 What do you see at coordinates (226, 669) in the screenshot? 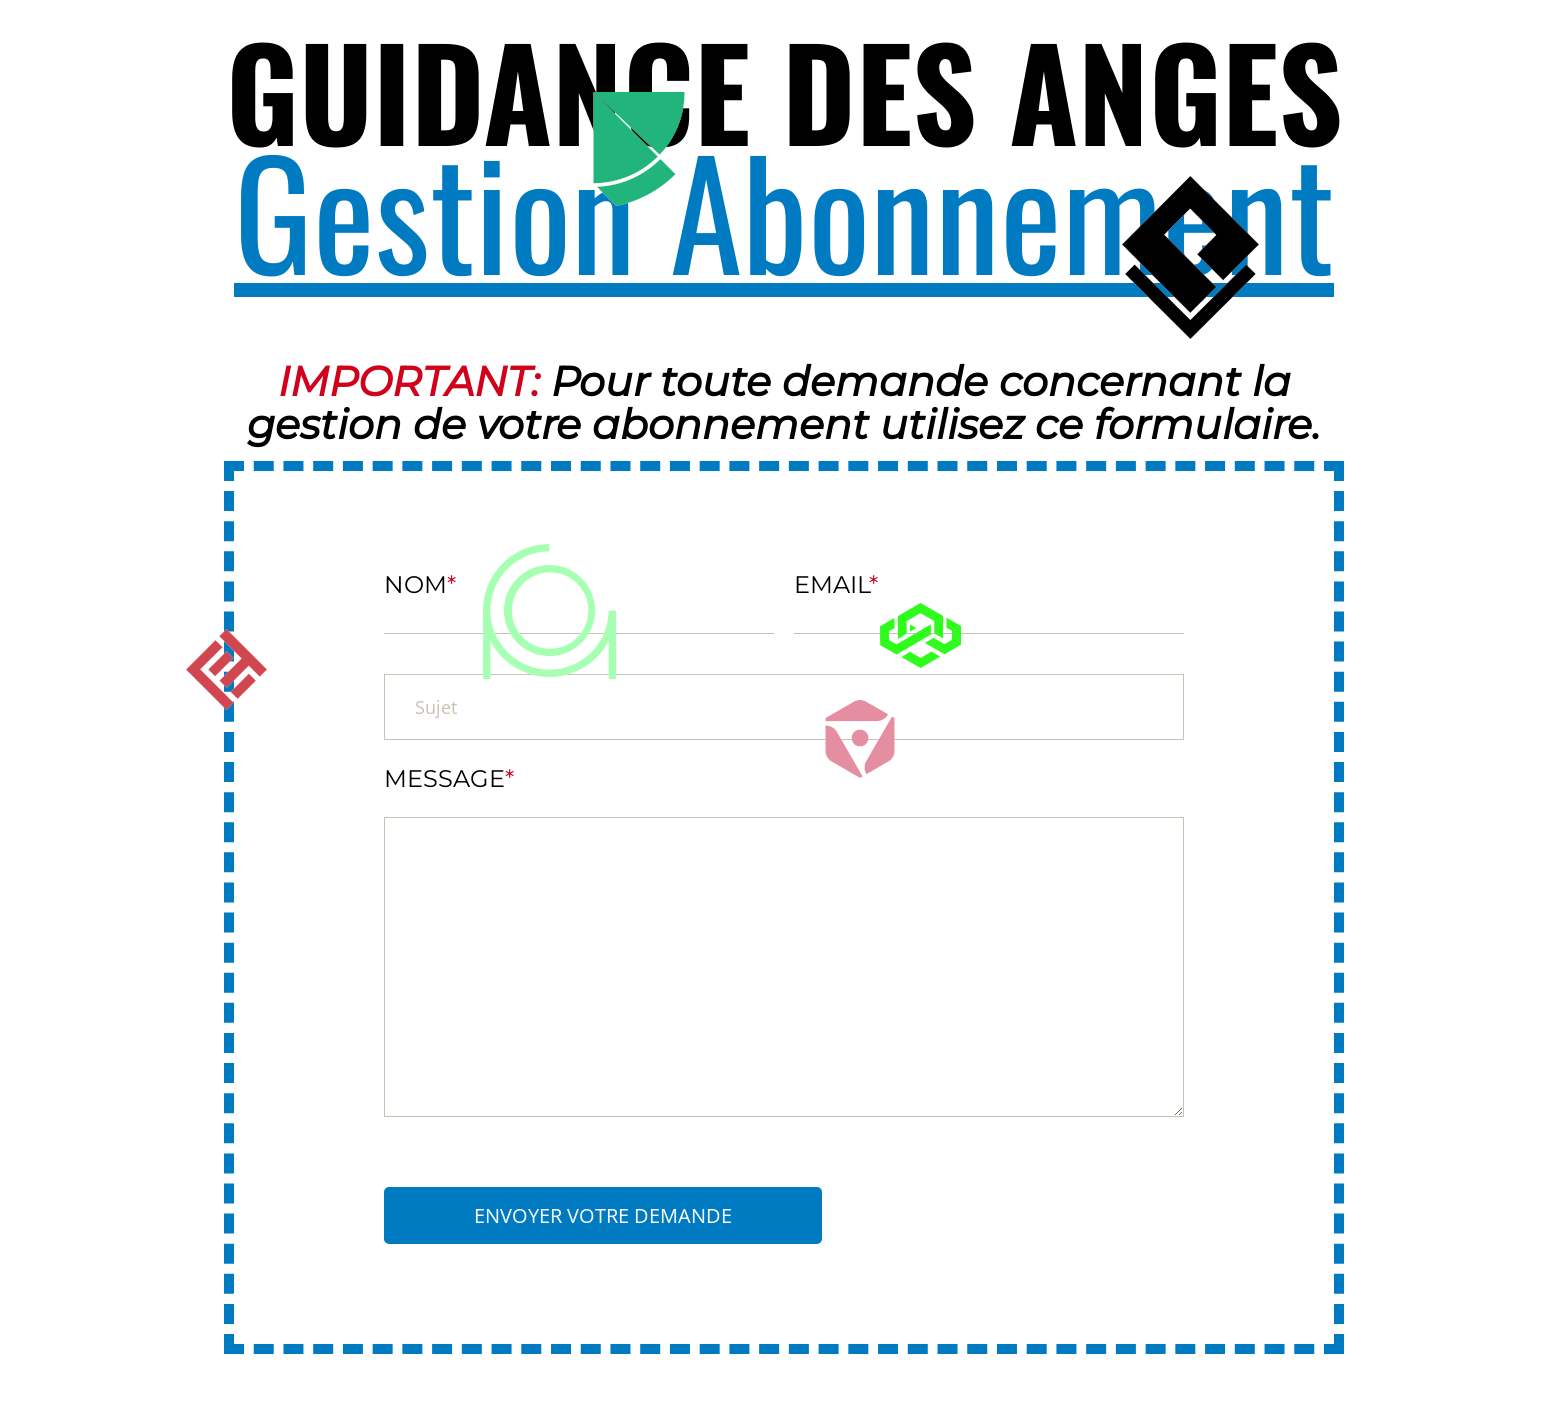
I see `litiengine game engine logo` at bounding box center [226, 669].